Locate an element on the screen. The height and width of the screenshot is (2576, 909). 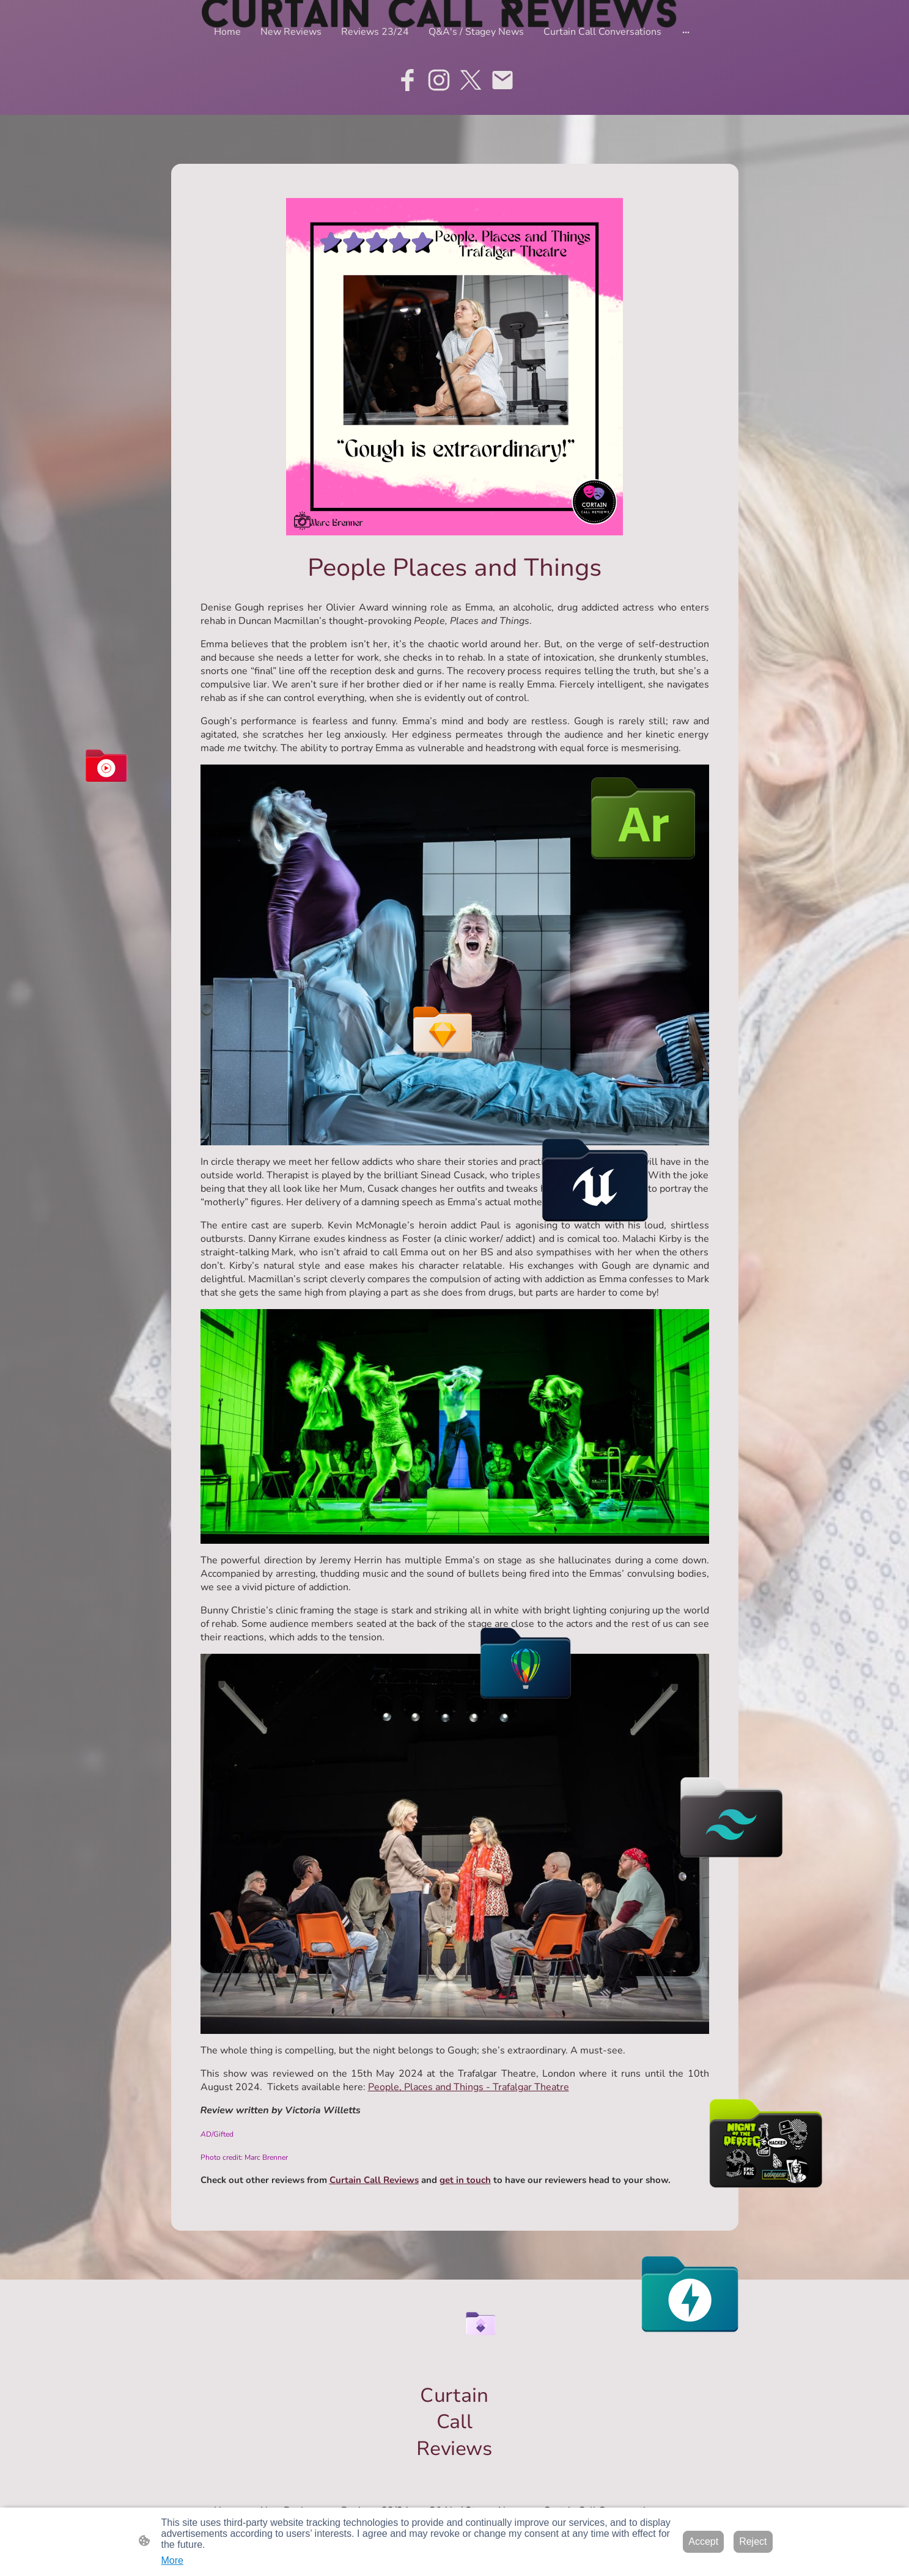
open folder containing youtube music files is located at coordinates (106, 766).